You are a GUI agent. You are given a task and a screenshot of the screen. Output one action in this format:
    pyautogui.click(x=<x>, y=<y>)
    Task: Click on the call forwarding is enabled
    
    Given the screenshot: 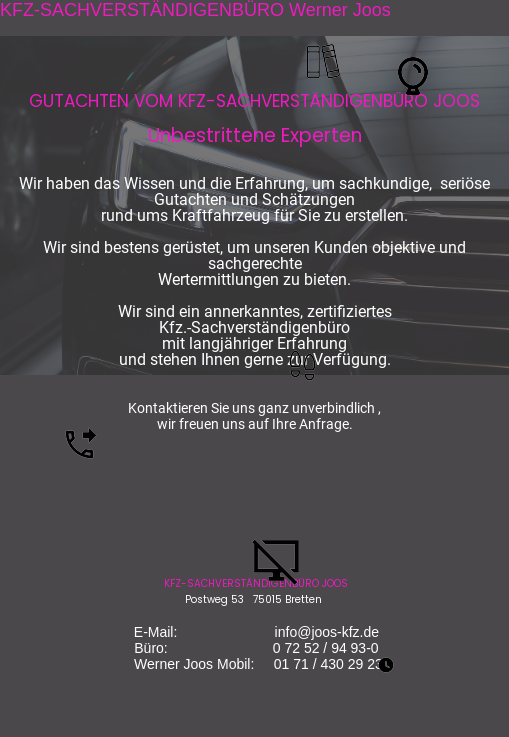 What is the action you would take?
    pyautogui.click(x=79, y=444)
    